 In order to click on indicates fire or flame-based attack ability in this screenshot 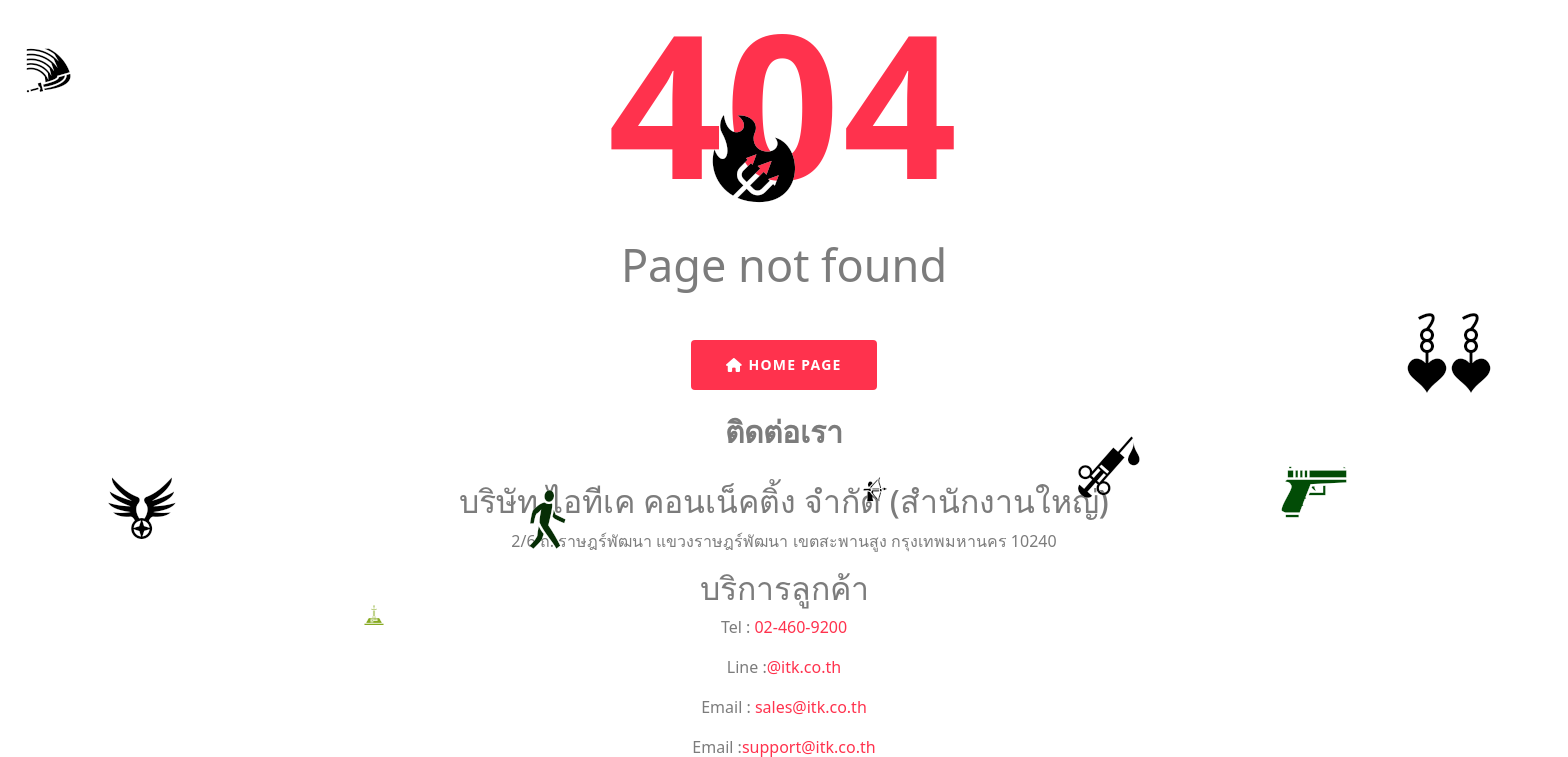, I will do `click(752, 159)`.